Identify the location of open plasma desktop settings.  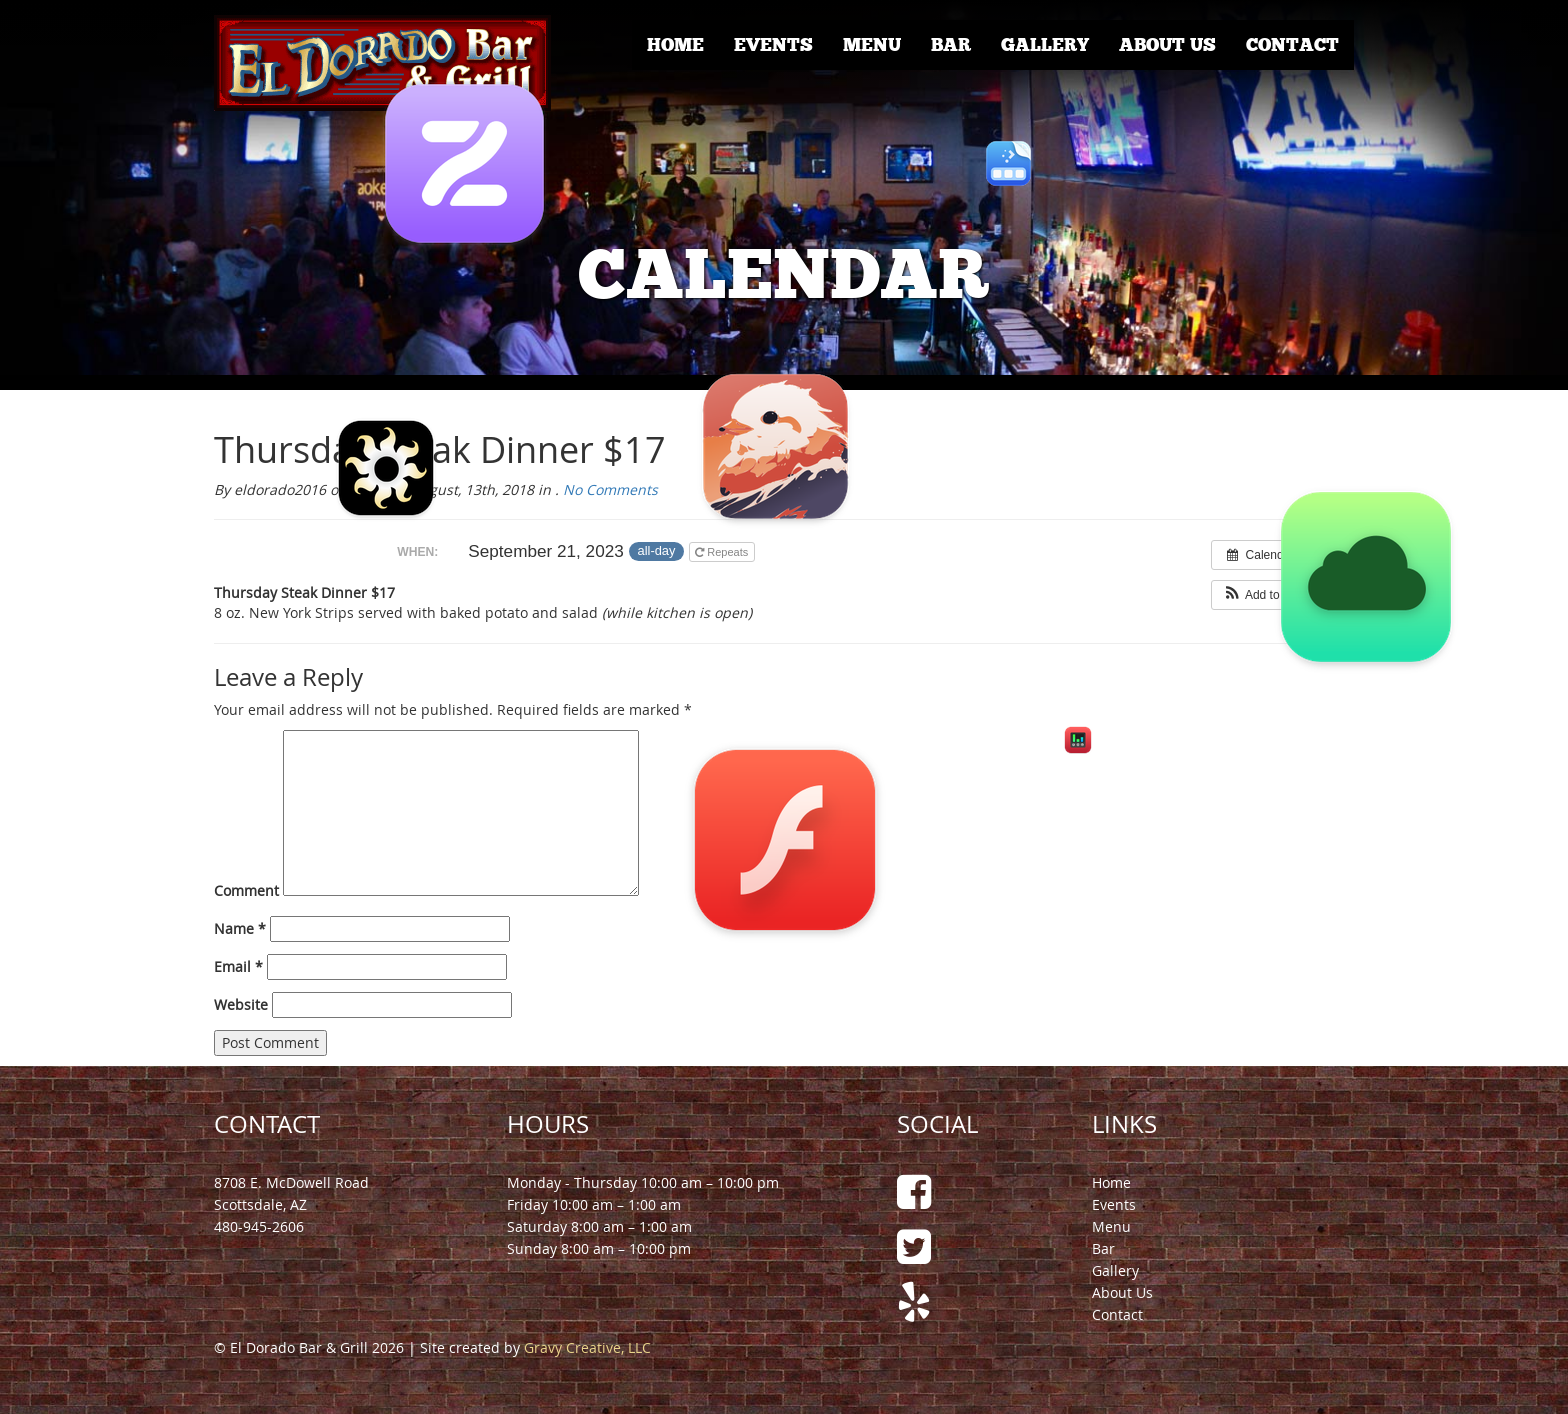
(1008, 163).